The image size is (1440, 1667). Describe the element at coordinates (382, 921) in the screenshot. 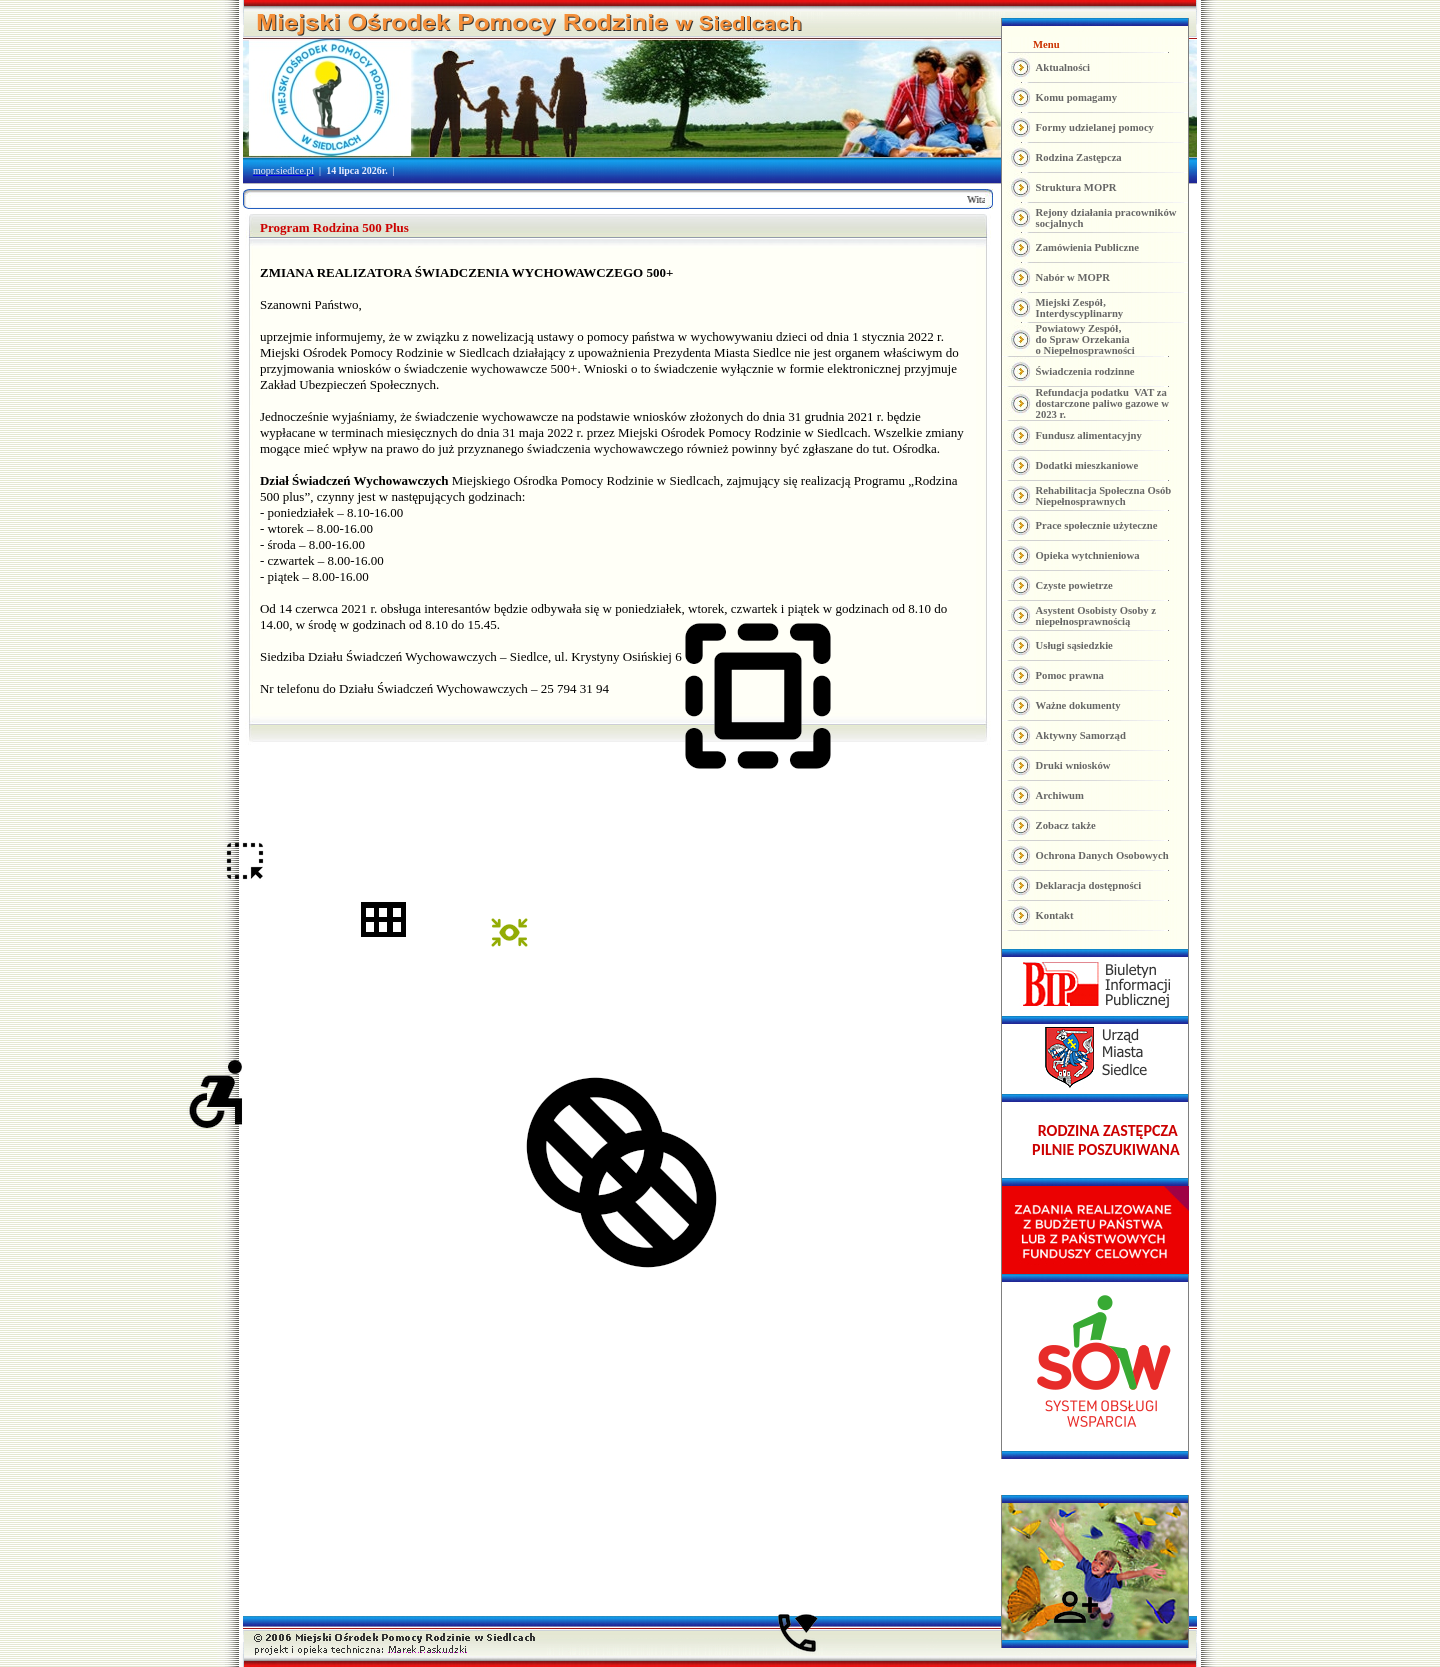

I see `switch to grid view` at that location.